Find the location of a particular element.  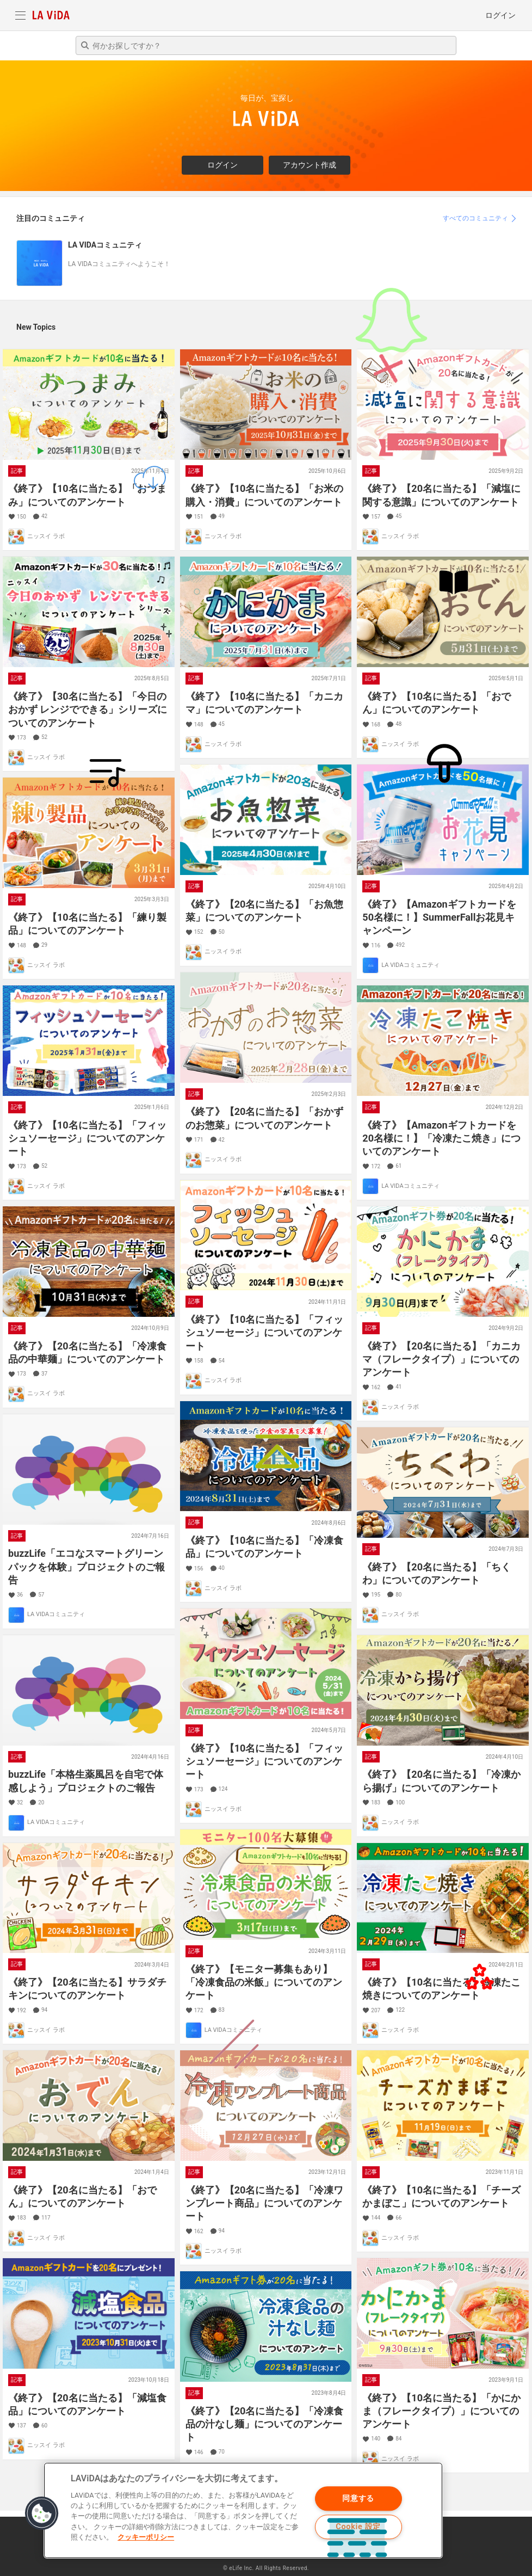

collapse content or panel upward is located at coordinates (277, 1450).